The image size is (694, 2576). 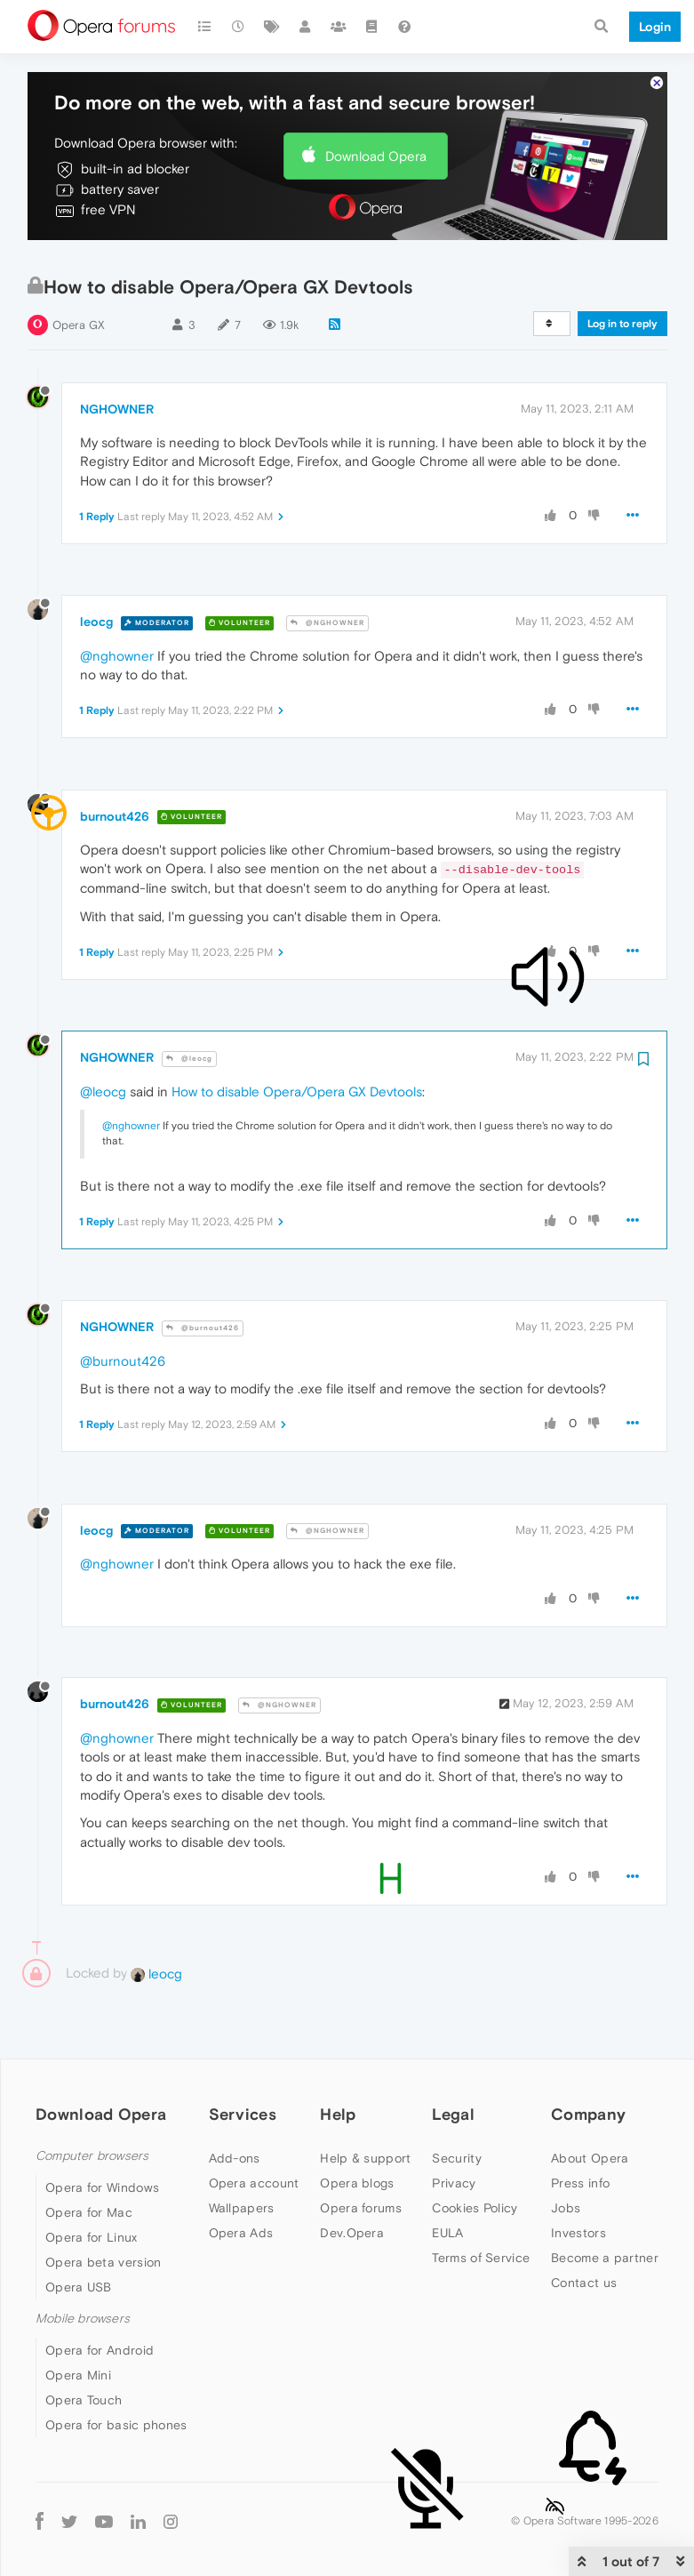 I want to click on unmute audio or turn sound on, so click(x=547, y=976).